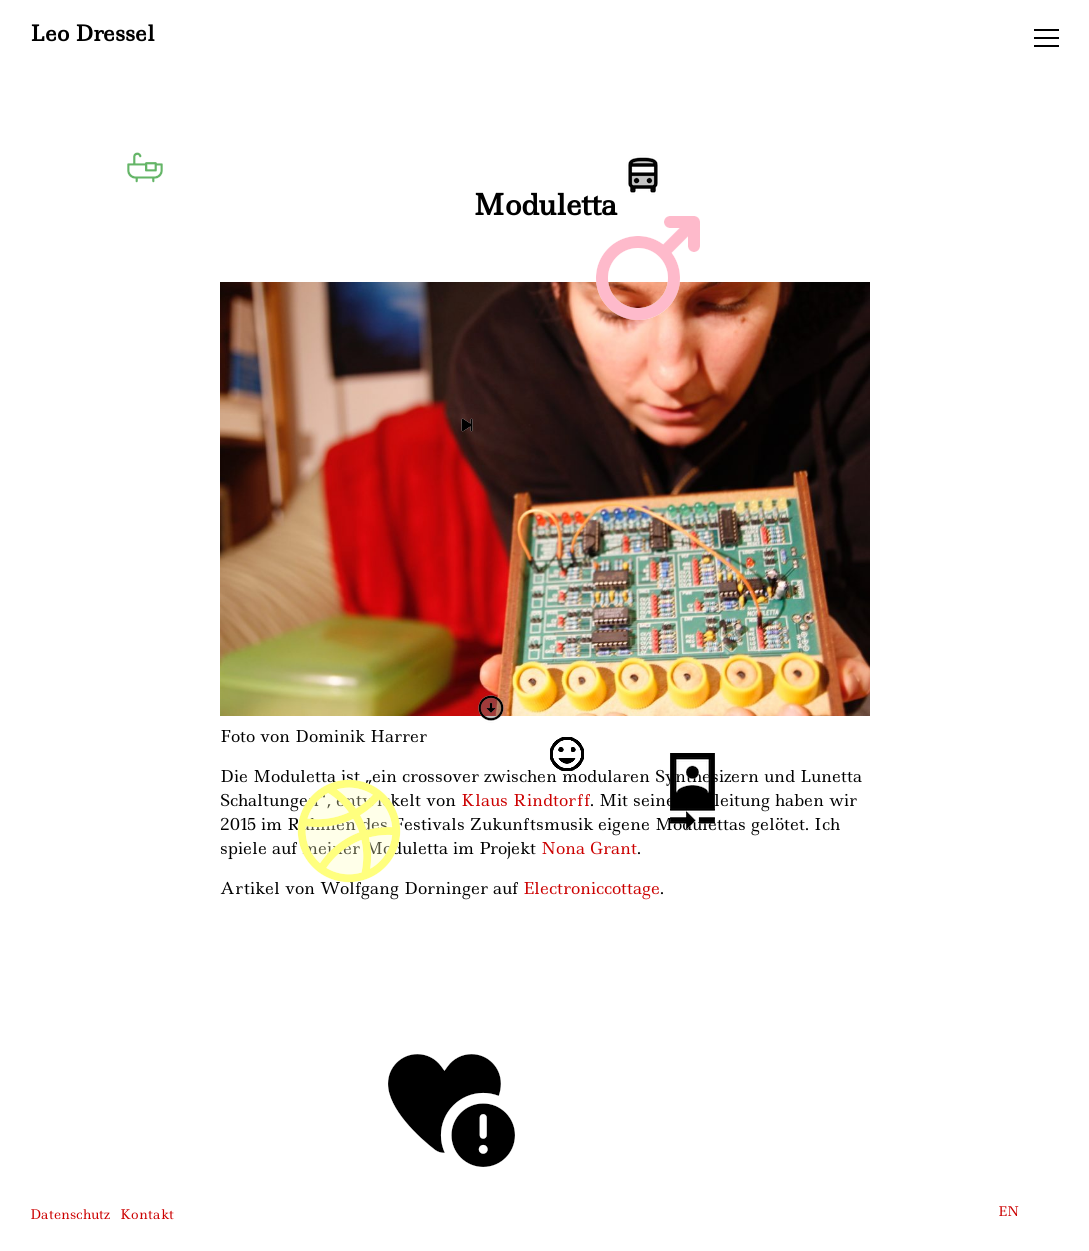 The image size is (1089, 1251). Describe the element at coordinates (692, 791) in the screenshot. I see `switch to front-facing camera` at that location.